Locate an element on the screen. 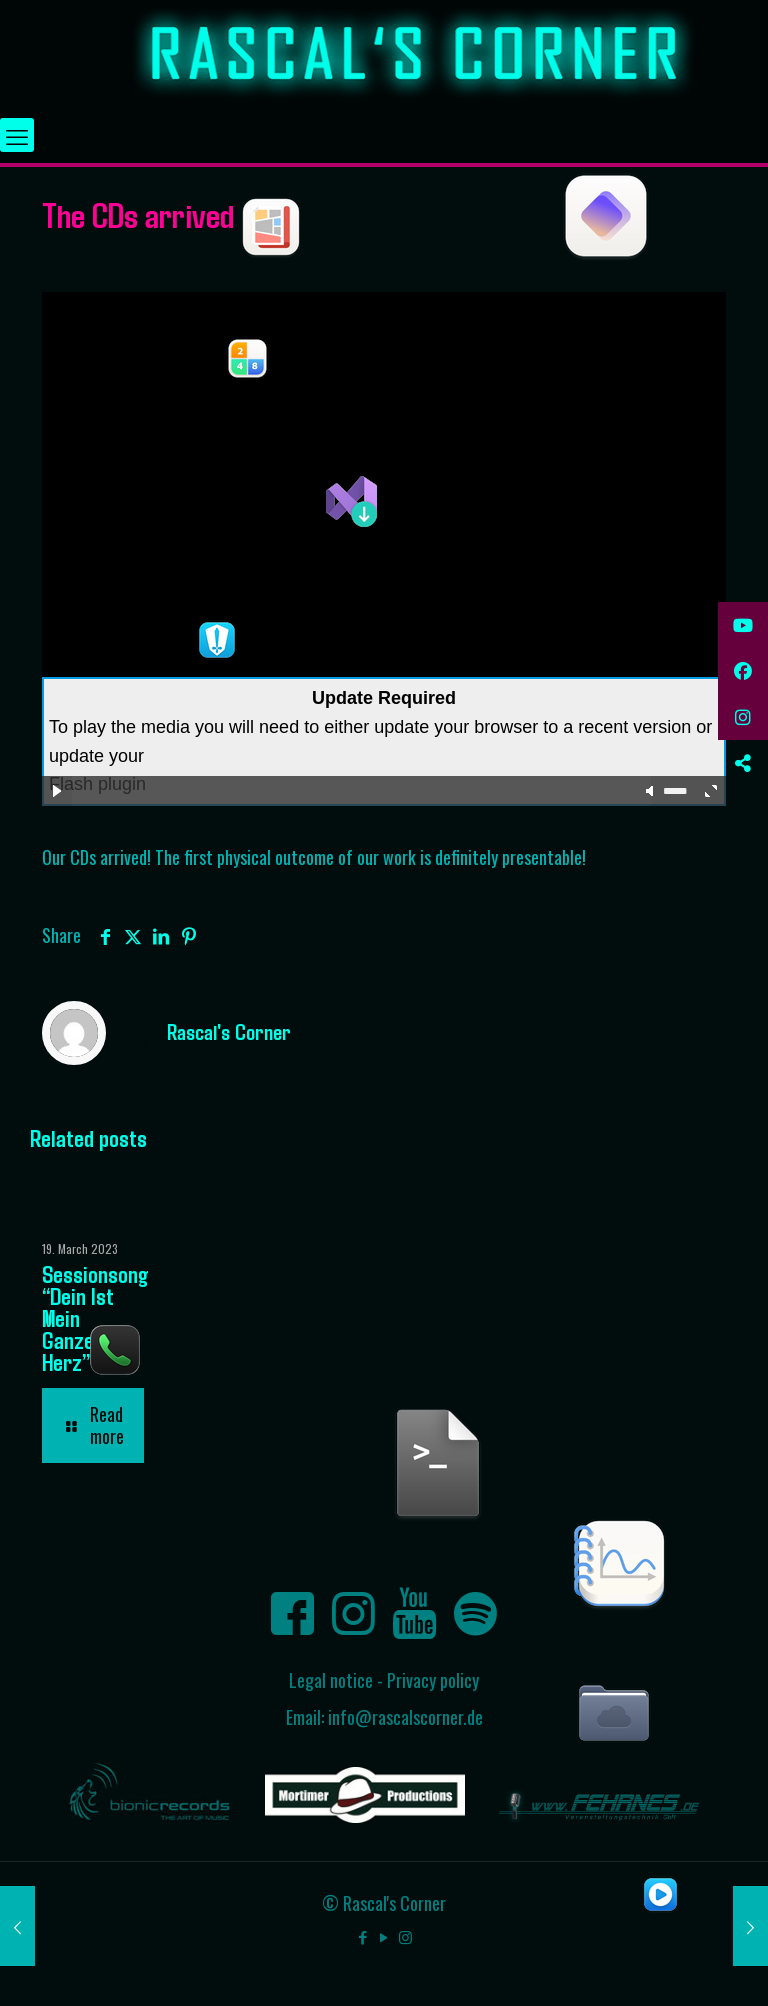 The image size is (768, 2006). open proton pass password manager is located at coordinates (606, 216).